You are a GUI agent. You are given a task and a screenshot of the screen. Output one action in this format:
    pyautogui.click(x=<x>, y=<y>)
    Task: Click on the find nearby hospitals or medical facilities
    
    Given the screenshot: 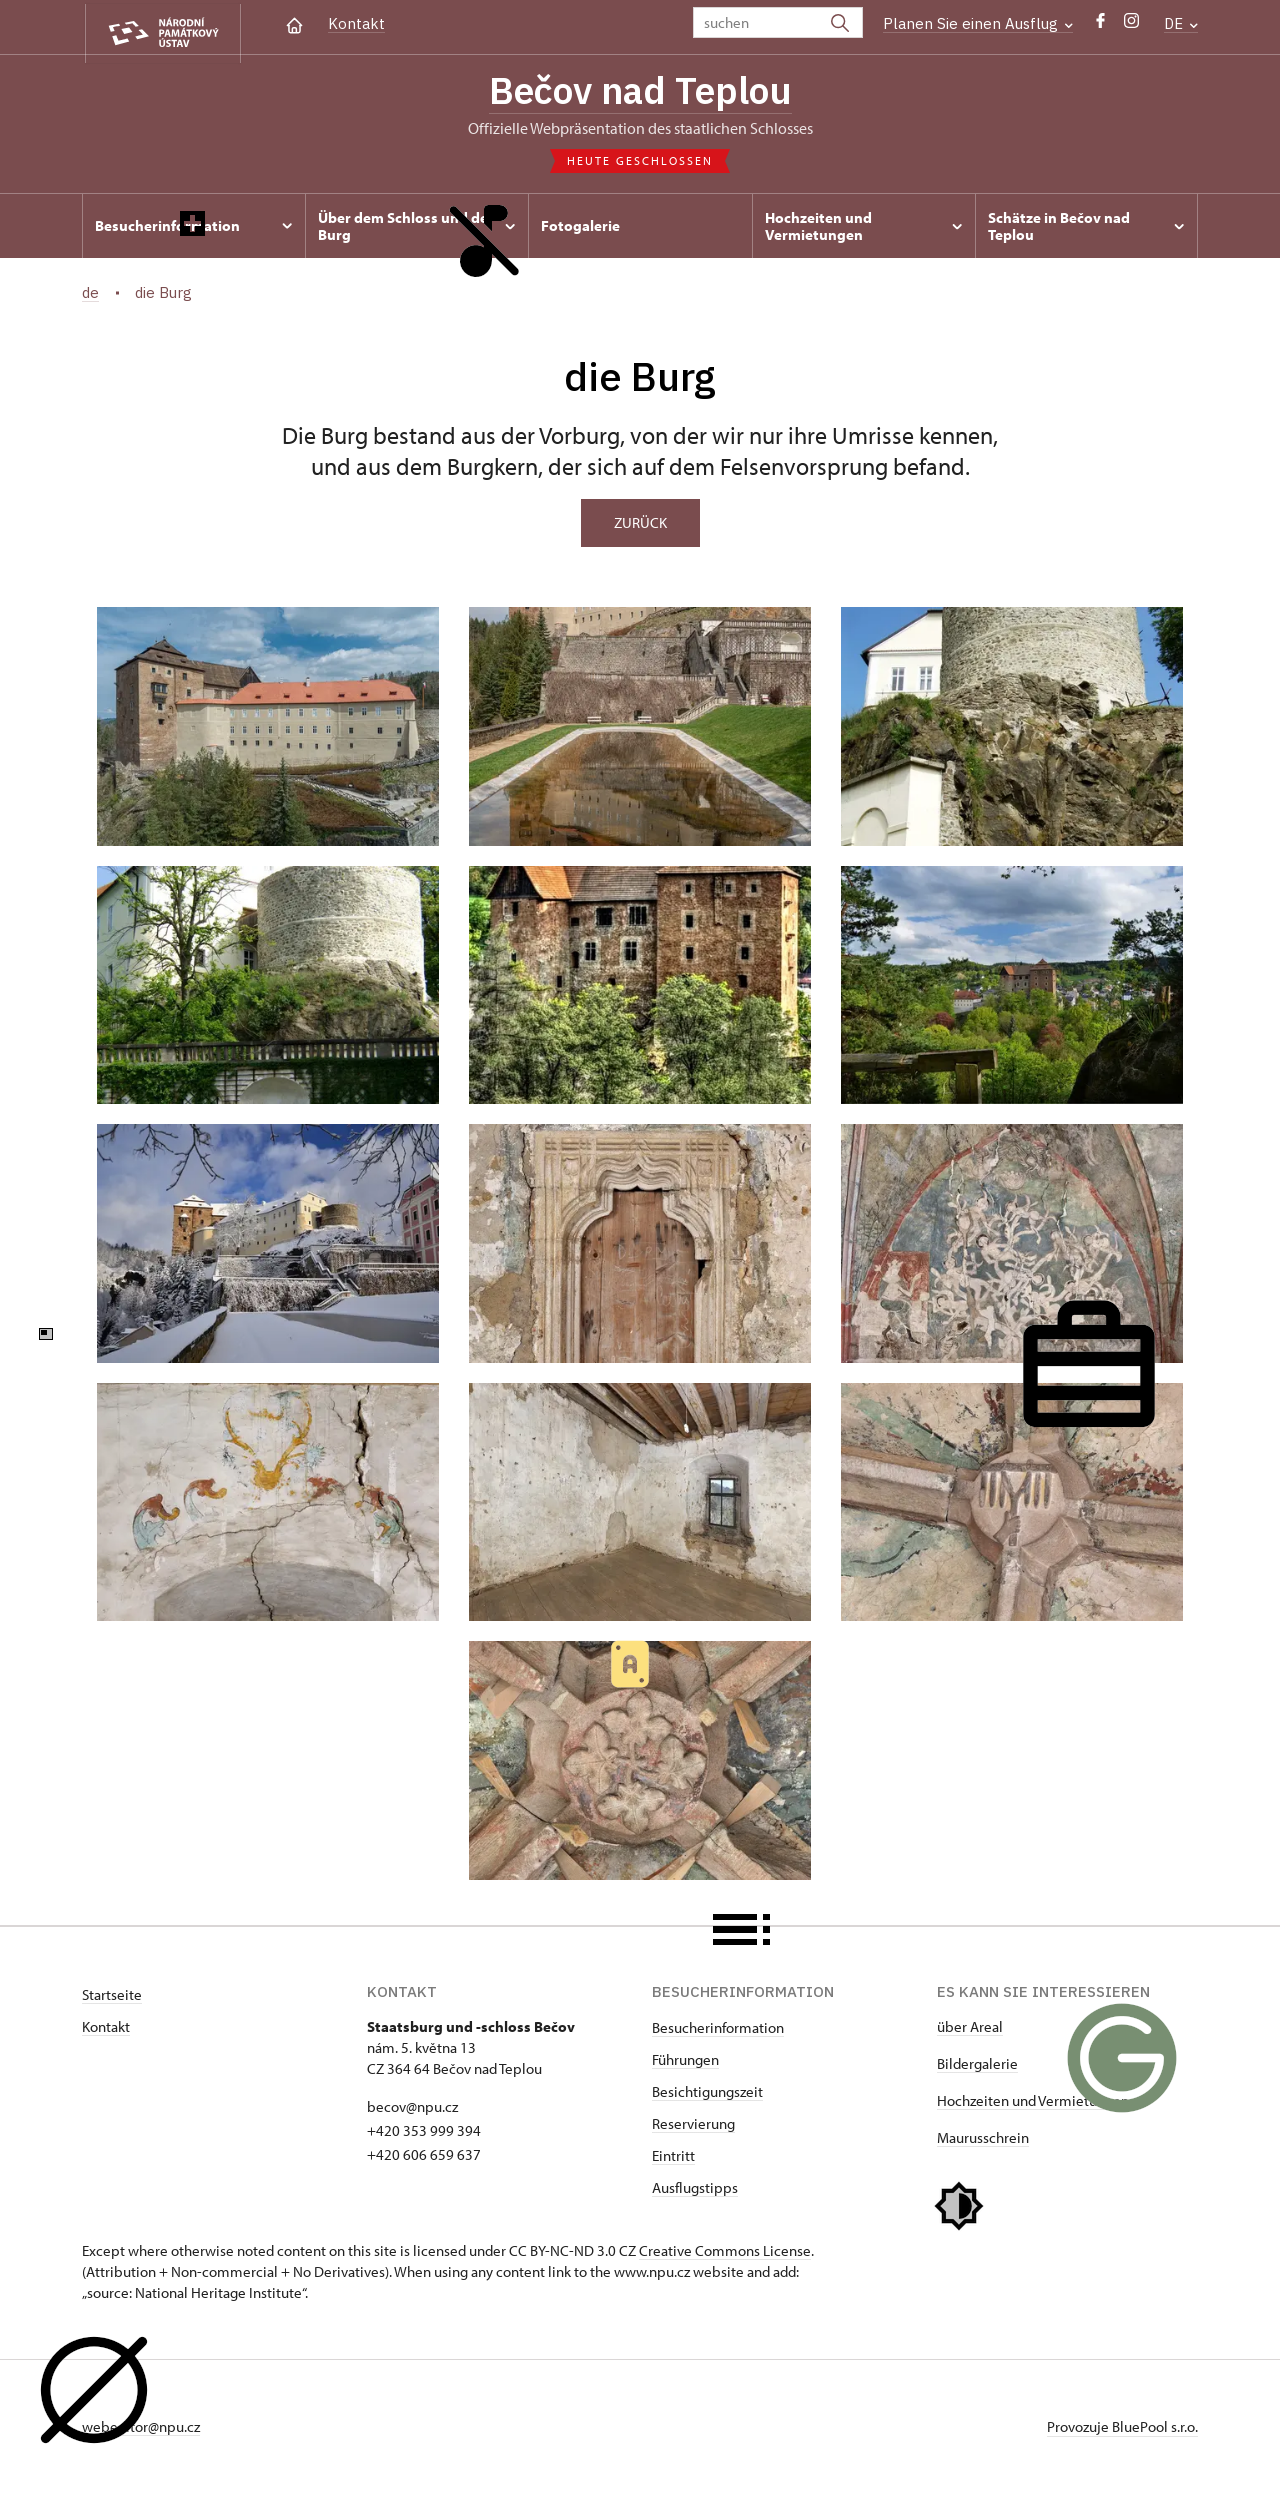 What is the action you would take?
    pyautogui.click(x=192, y=223)
    